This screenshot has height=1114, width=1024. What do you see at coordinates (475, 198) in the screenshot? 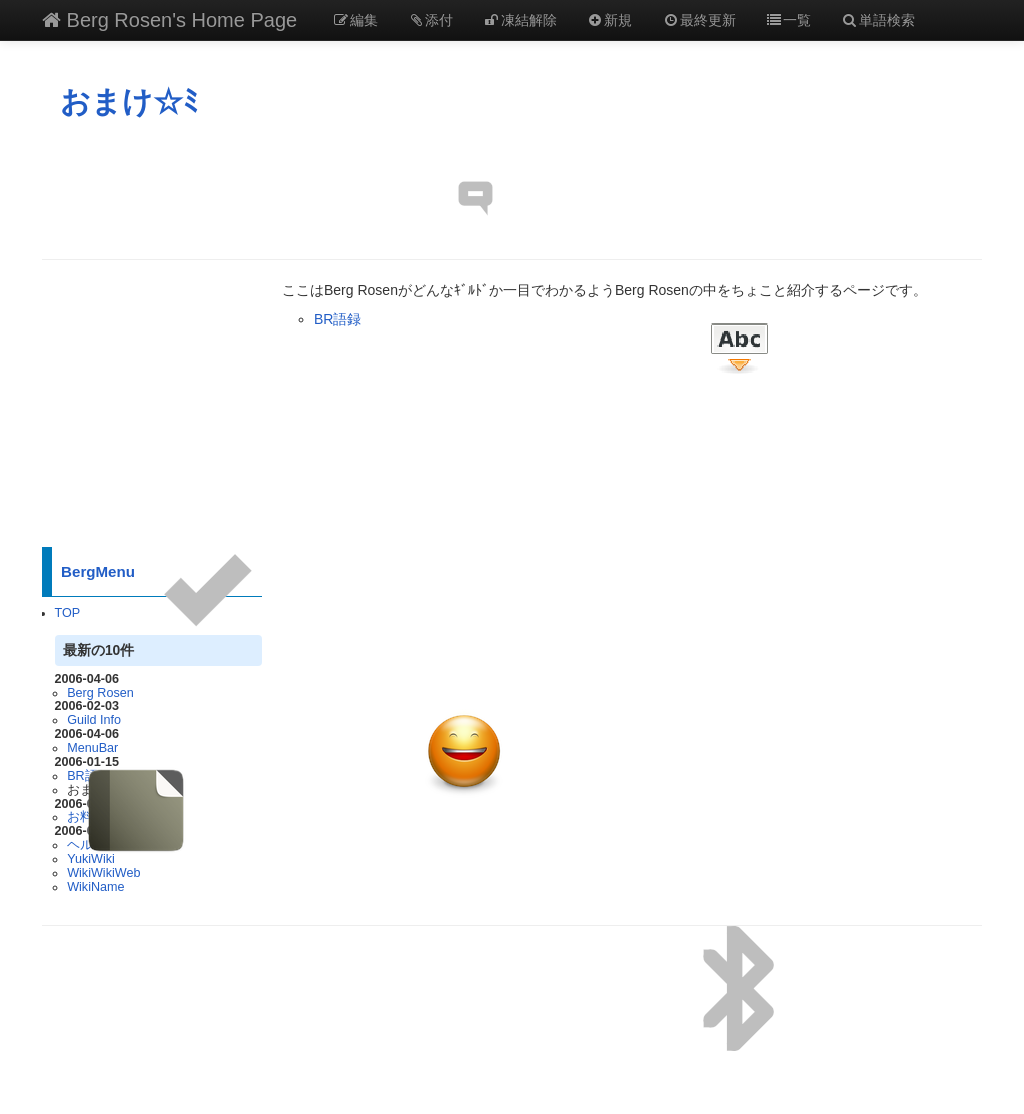
I see `indicates user is busy or unavailable for chat` at bounding box center [475, 198].